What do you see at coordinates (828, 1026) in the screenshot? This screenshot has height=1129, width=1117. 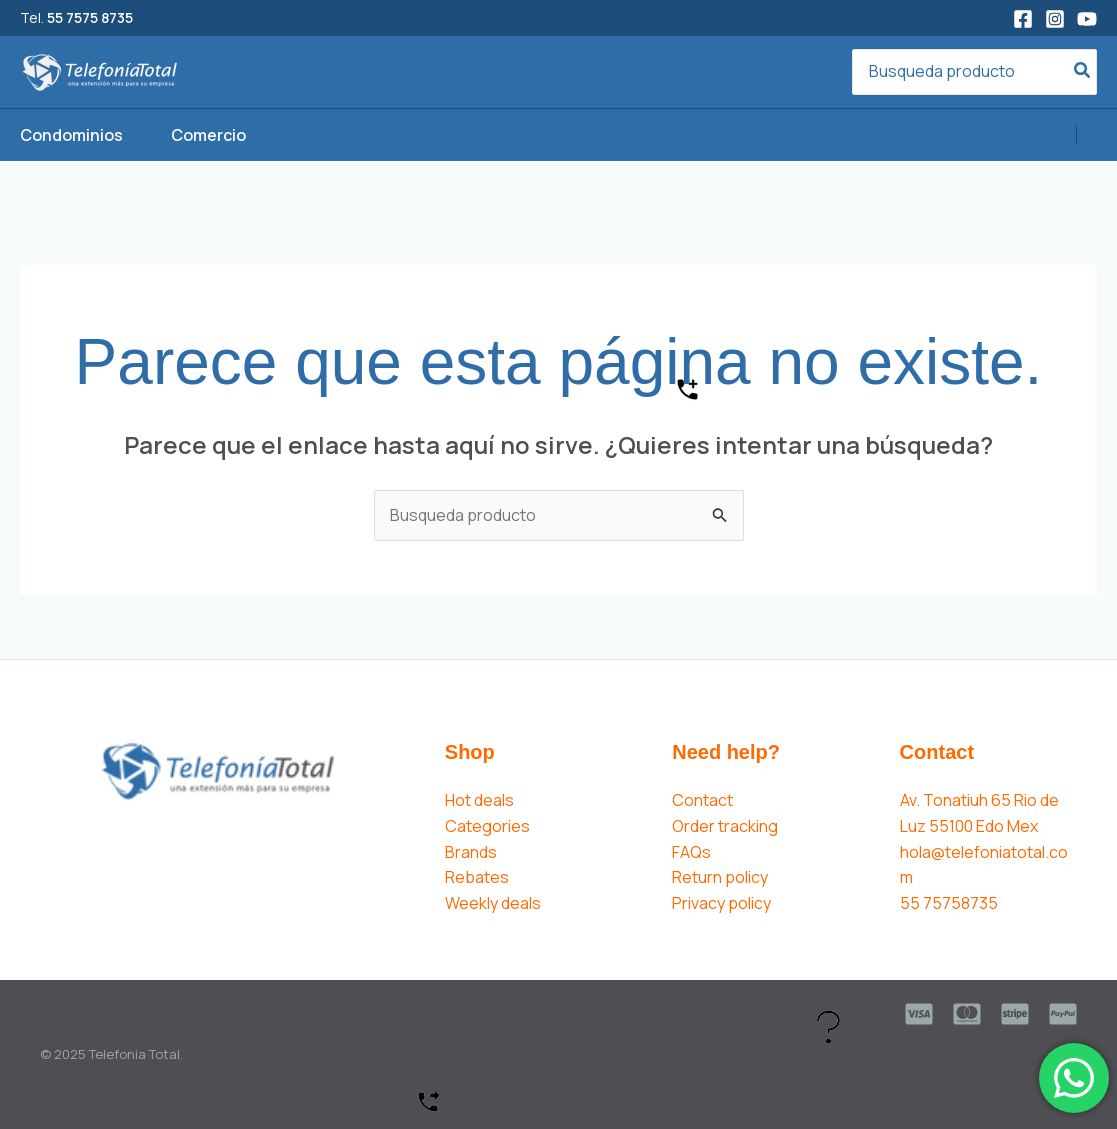 I see `access help or support` at bounding box center [828, 1026].